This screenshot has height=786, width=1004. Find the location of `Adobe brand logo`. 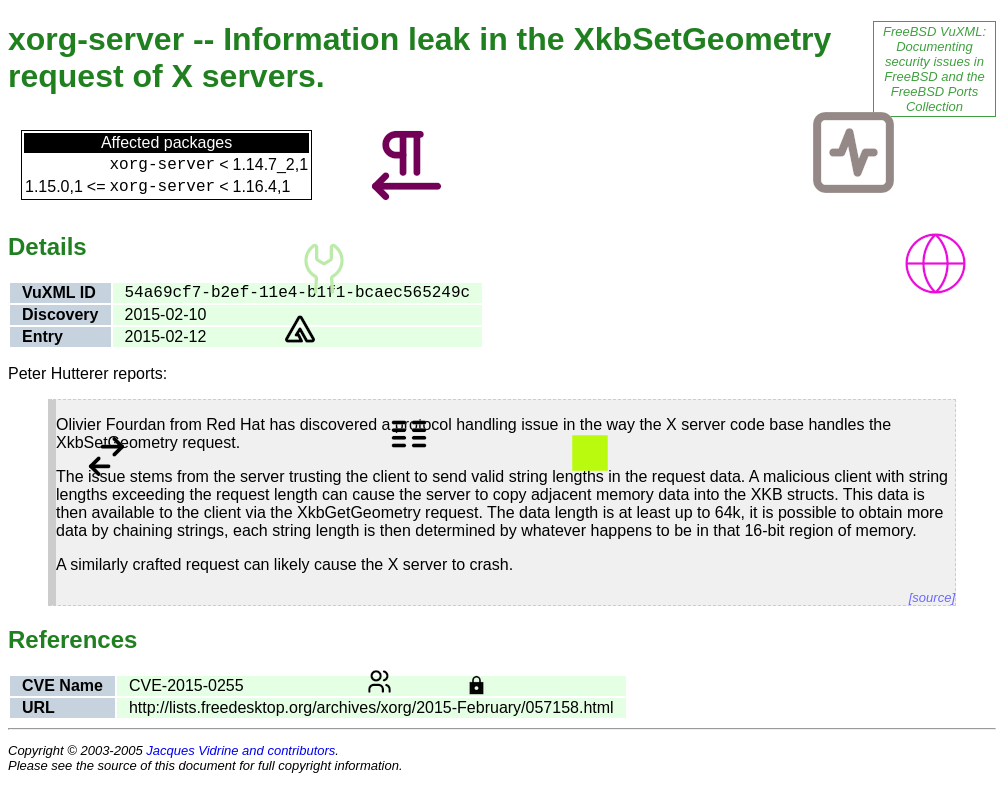

Adobe brand logo is located at coordinates (300, 329).